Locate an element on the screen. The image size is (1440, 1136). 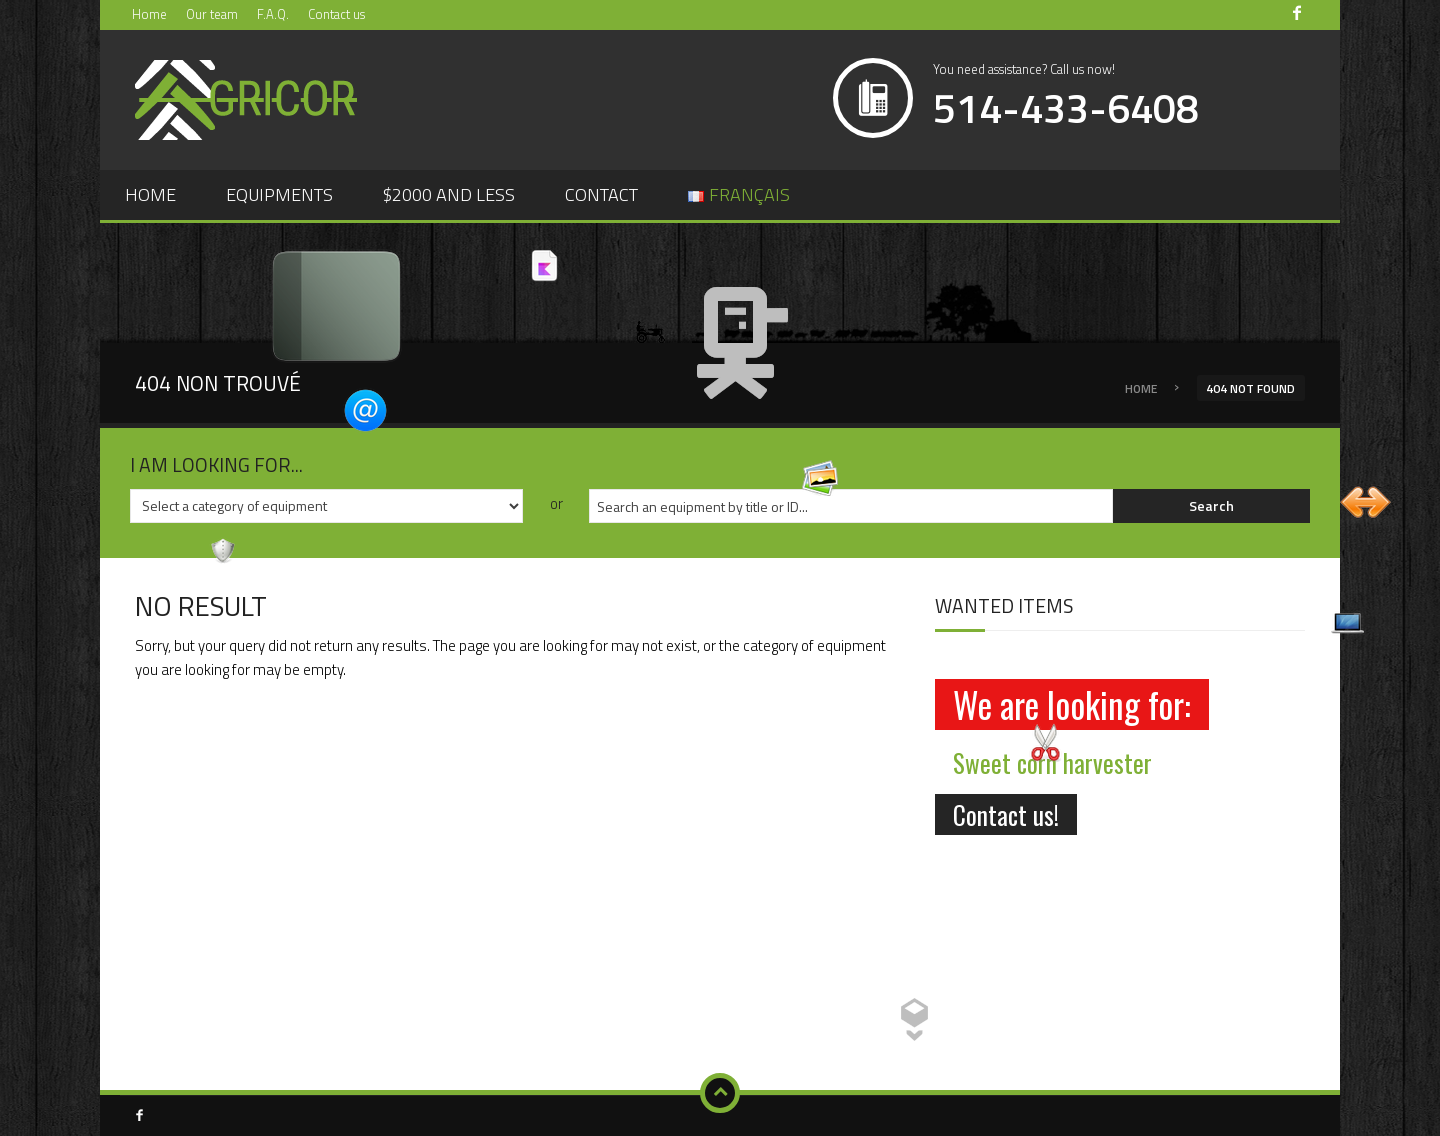
indicates medium security level is located at coordinates (223, 551).